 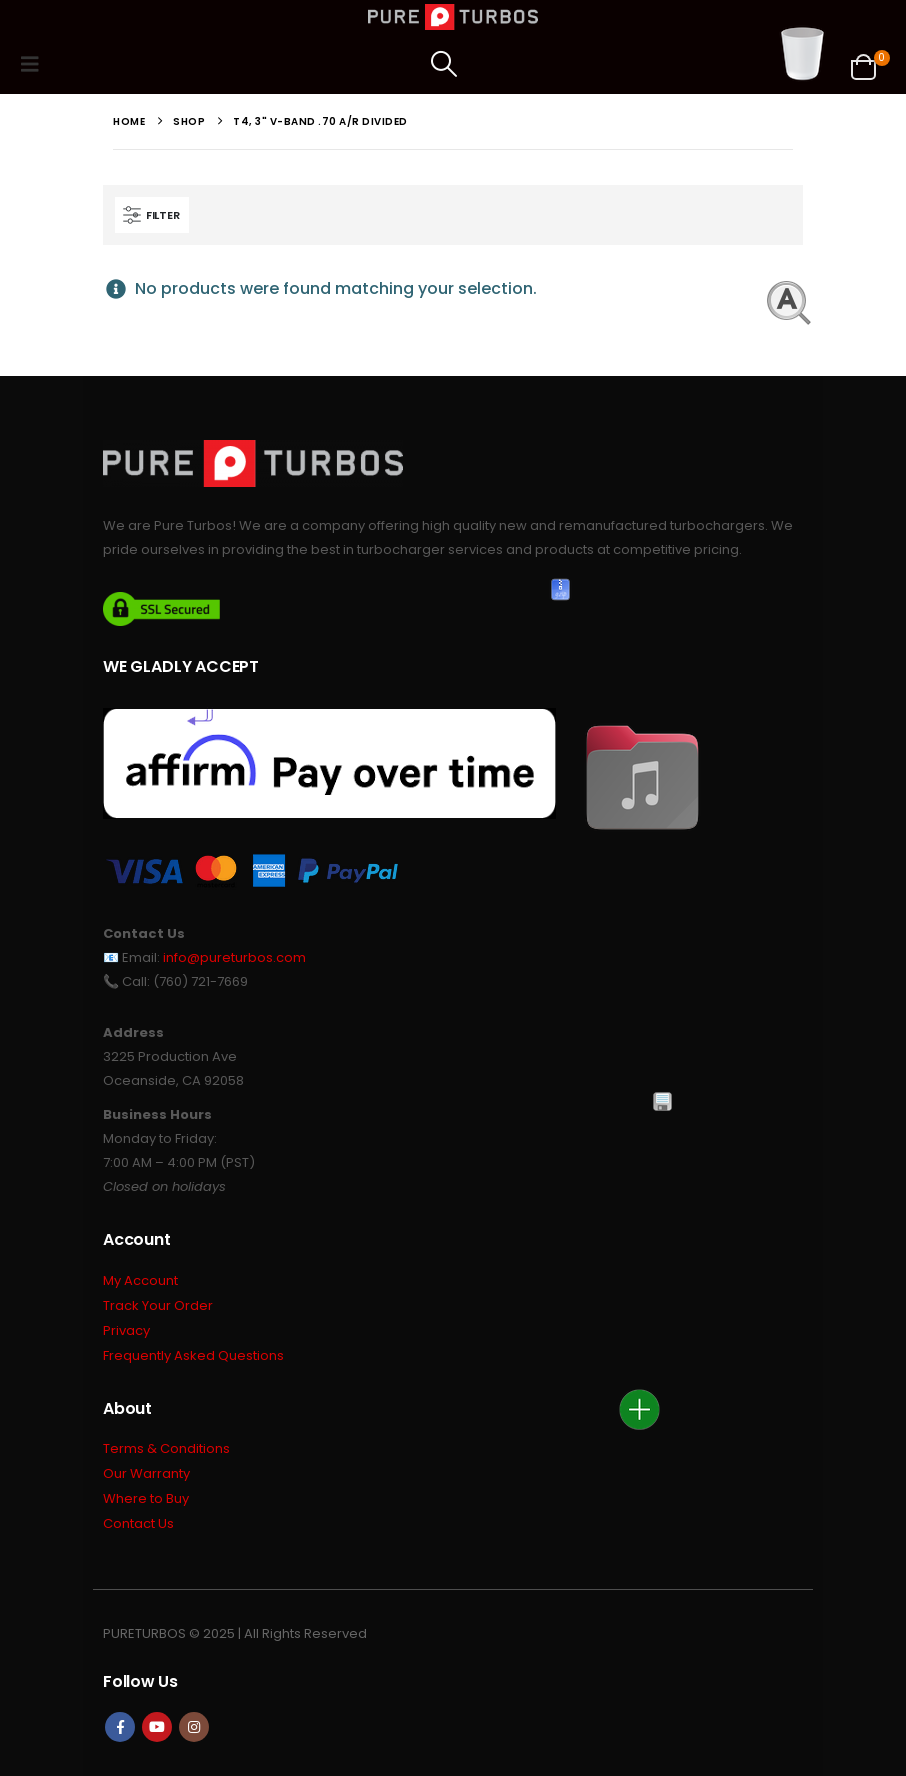 I want to click on save the current file or document, so click(x=662, y=1101).